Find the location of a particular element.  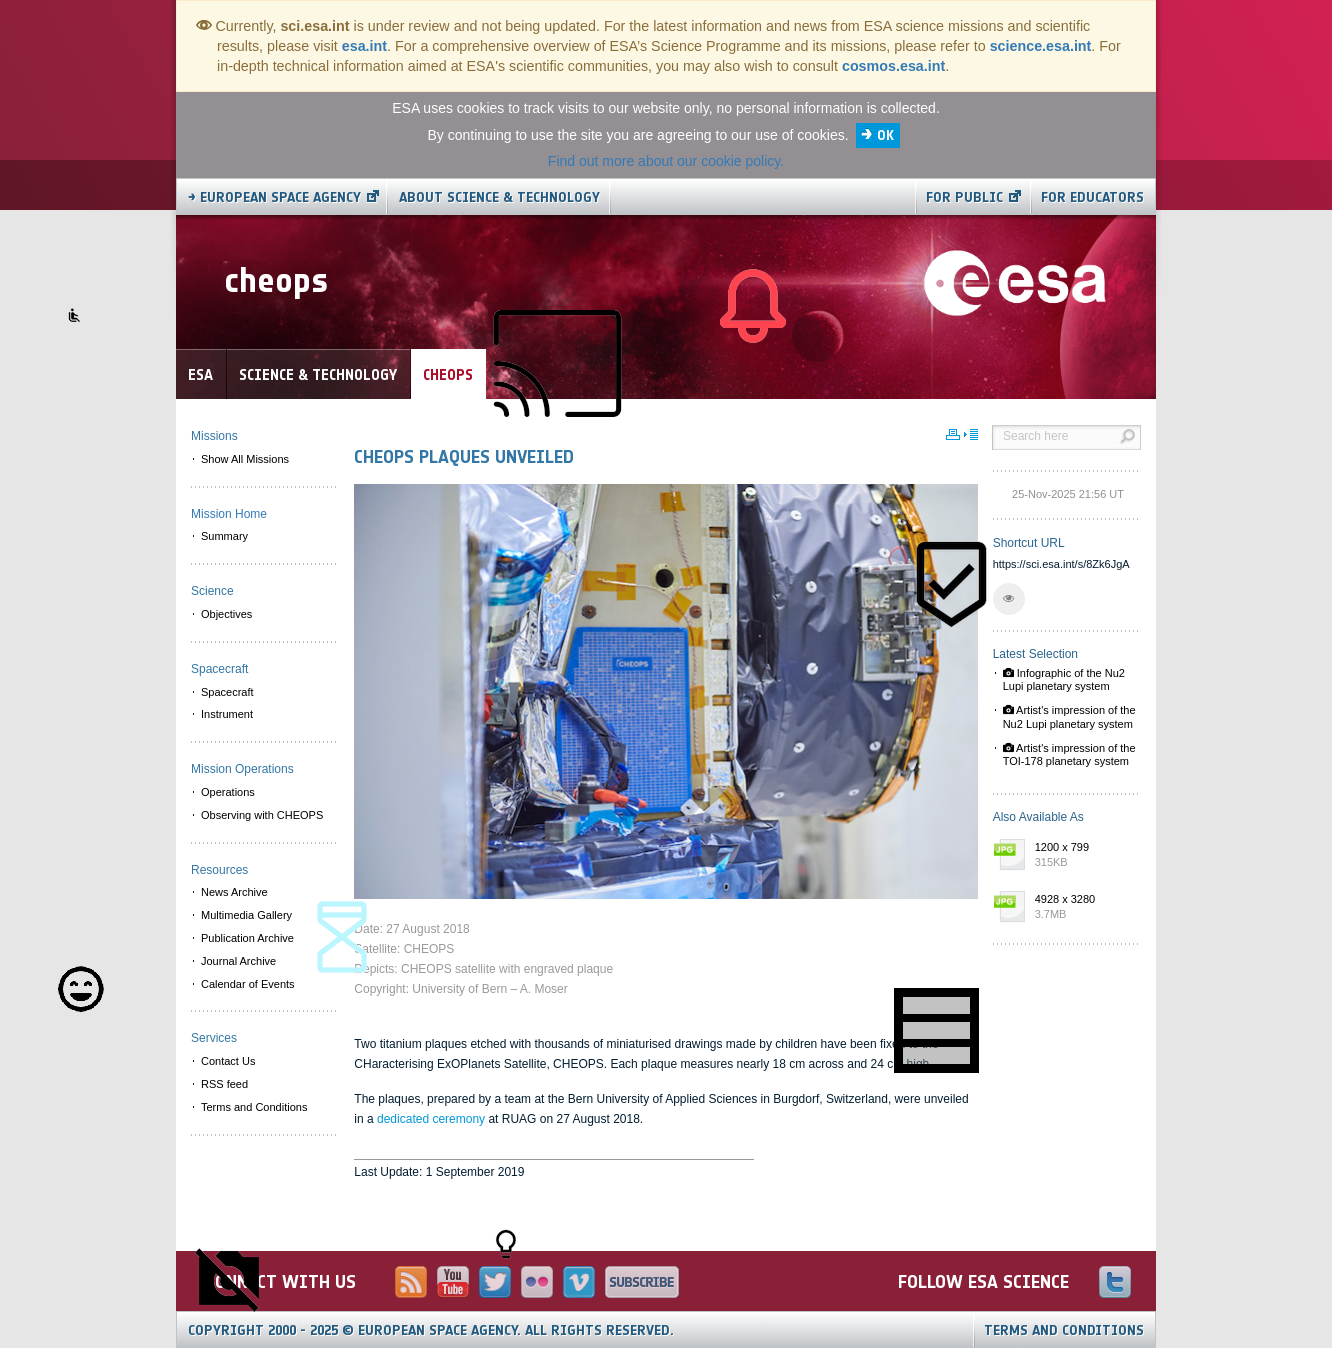

cast your screen to another device is located at coordinates (557, 363).